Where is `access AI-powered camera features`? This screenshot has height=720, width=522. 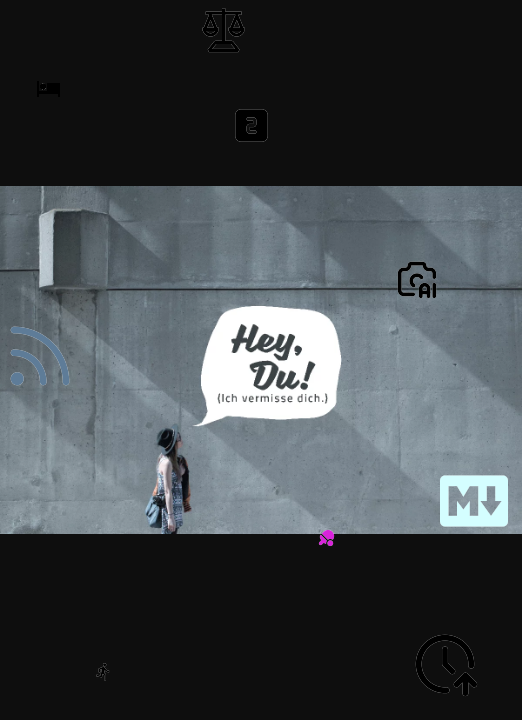
access AI-powered camera features is located at coordinates (417, 279).